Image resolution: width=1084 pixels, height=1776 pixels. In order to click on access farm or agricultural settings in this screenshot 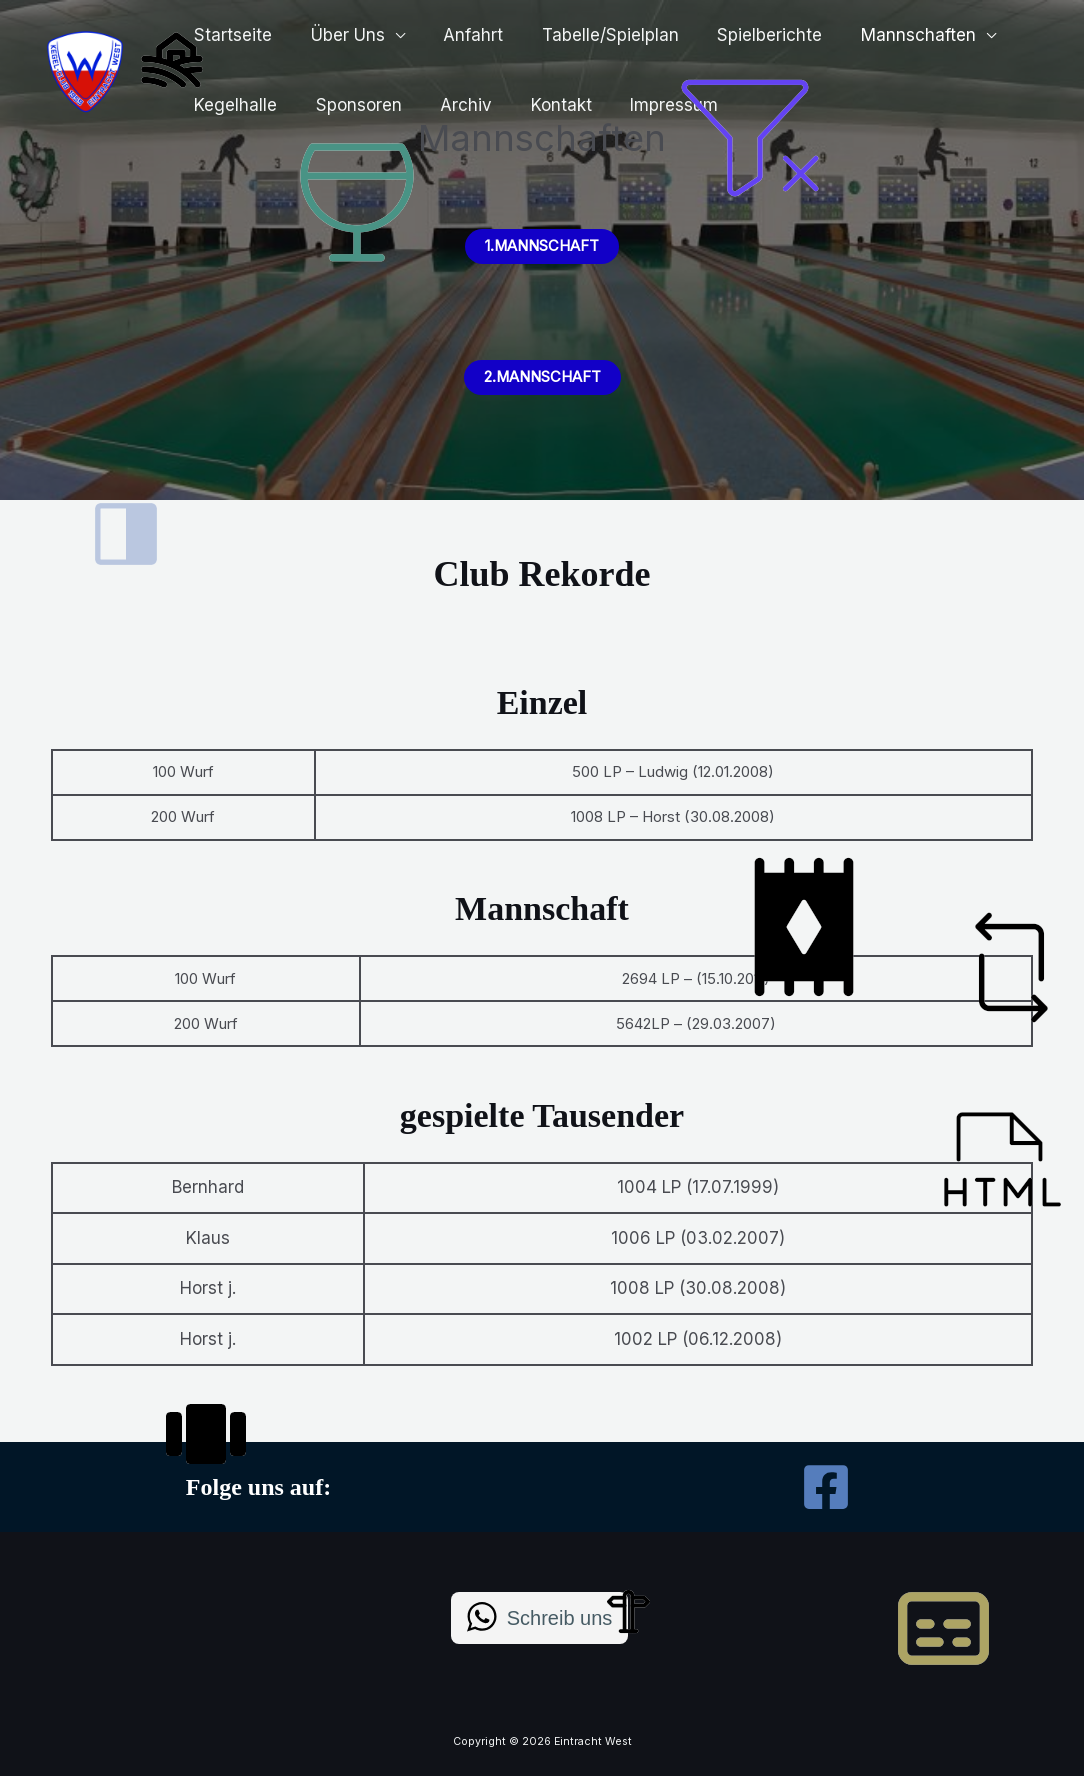, I will do `click(172, 61)`.